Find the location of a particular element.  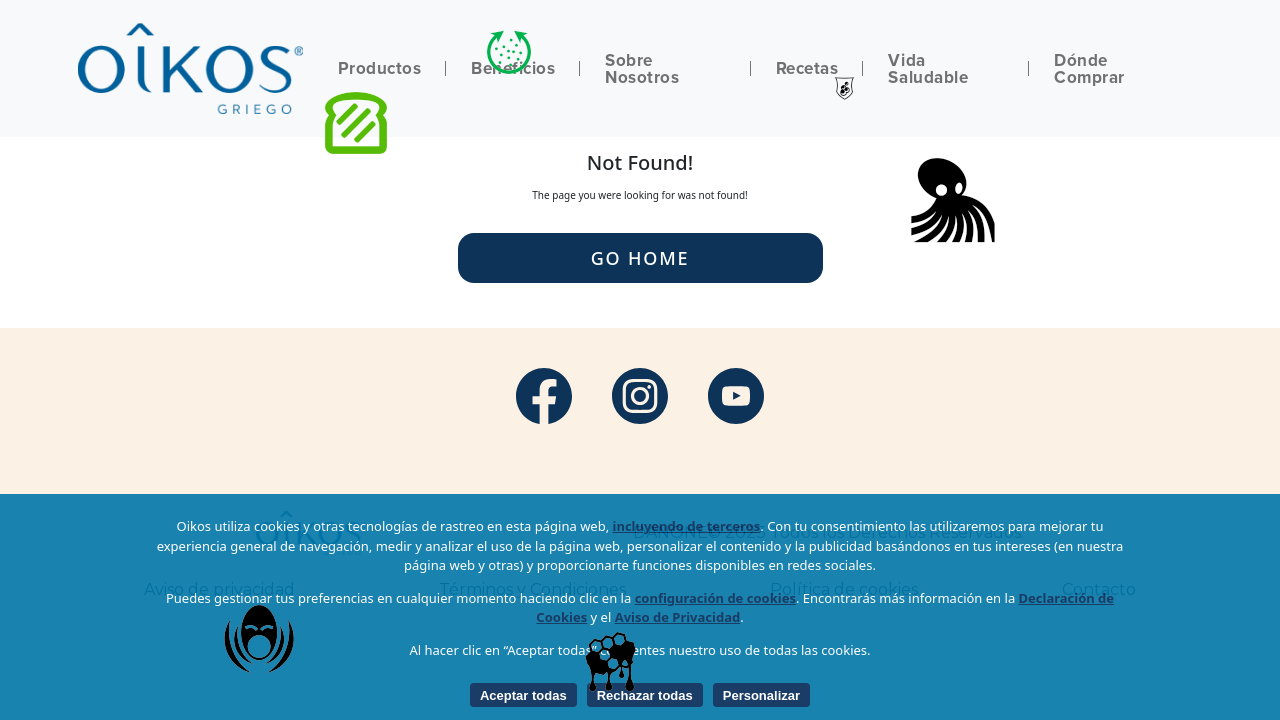

send a voice message or shout is located at coordinates (259, 638).